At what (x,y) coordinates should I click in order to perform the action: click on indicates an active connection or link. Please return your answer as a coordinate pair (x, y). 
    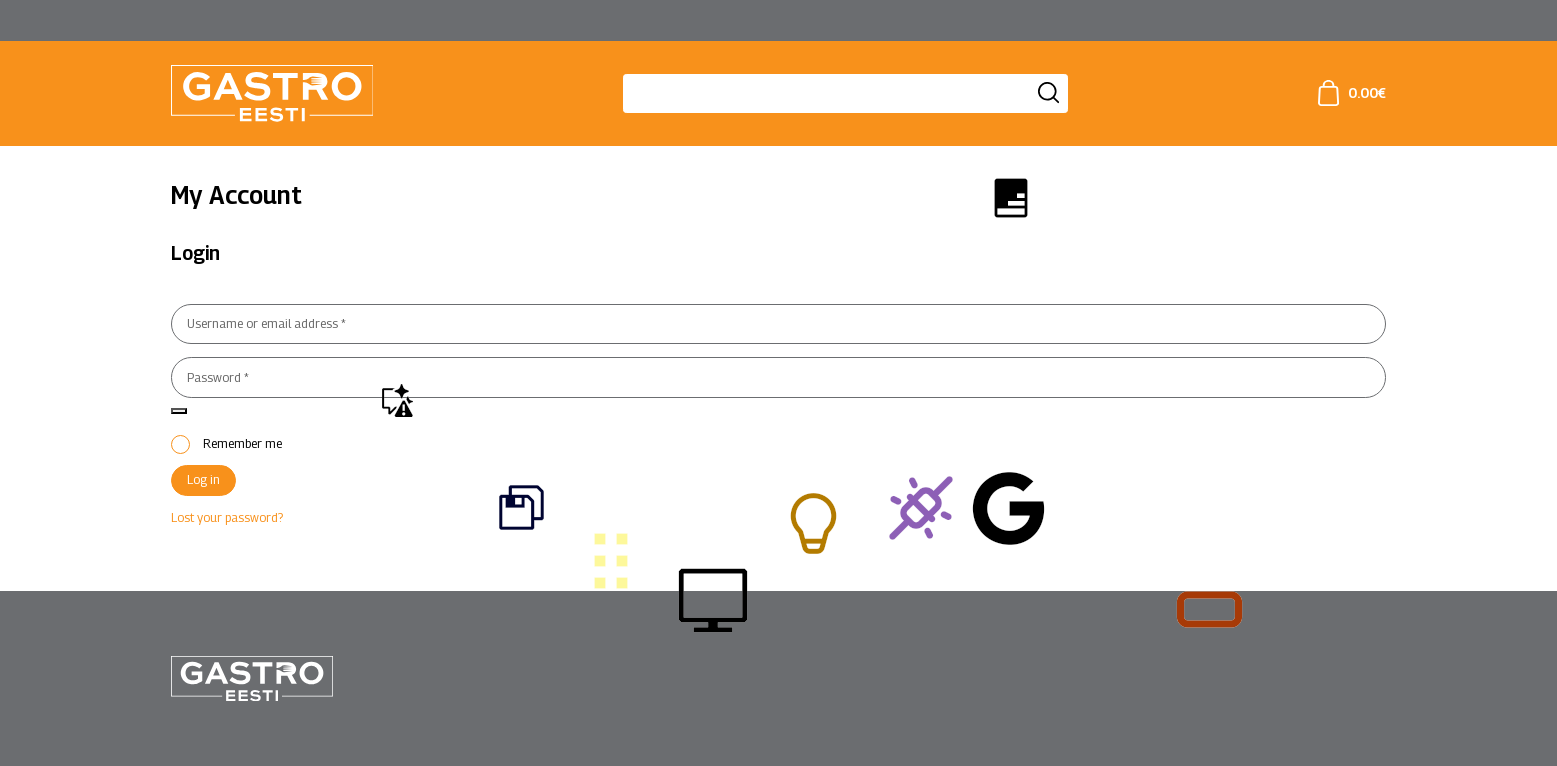
    Looking at the image, I should click on (921, 508).